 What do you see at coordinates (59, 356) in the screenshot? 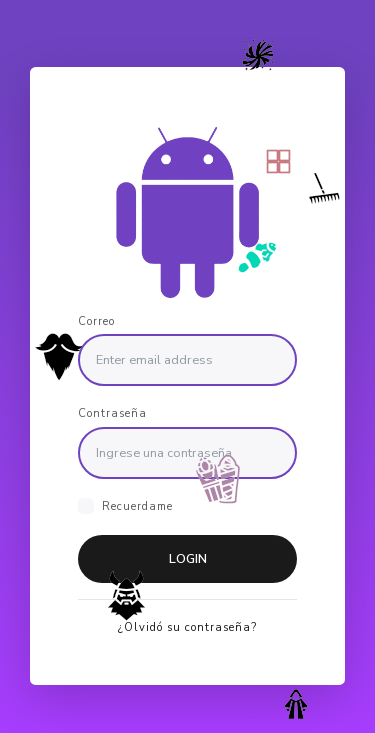
I see `select beard style for character customization` at bounding box center [59, 356].